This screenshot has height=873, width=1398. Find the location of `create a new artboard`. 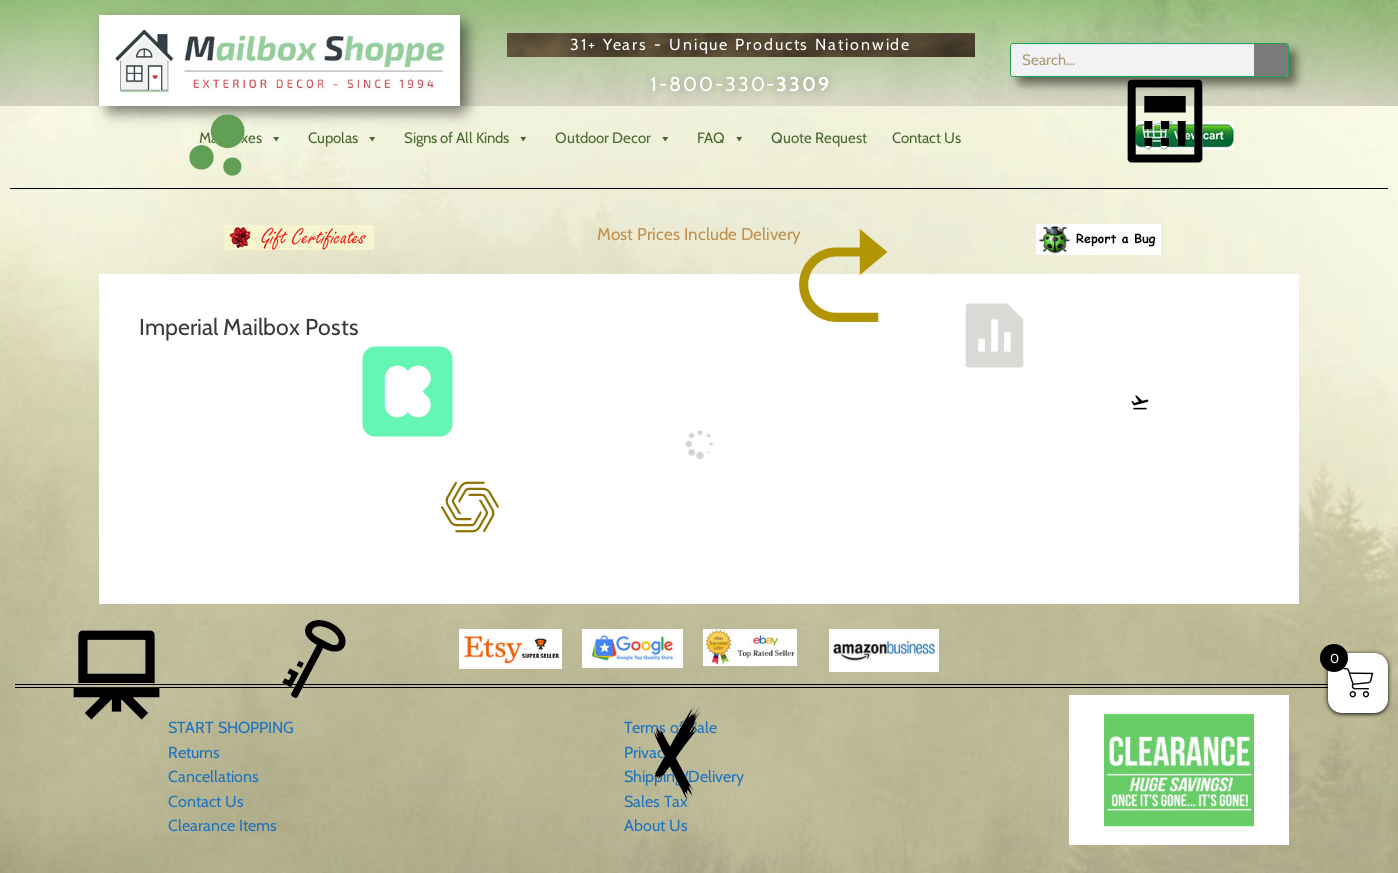

create a new artboard is located at coordinates (116, 673).